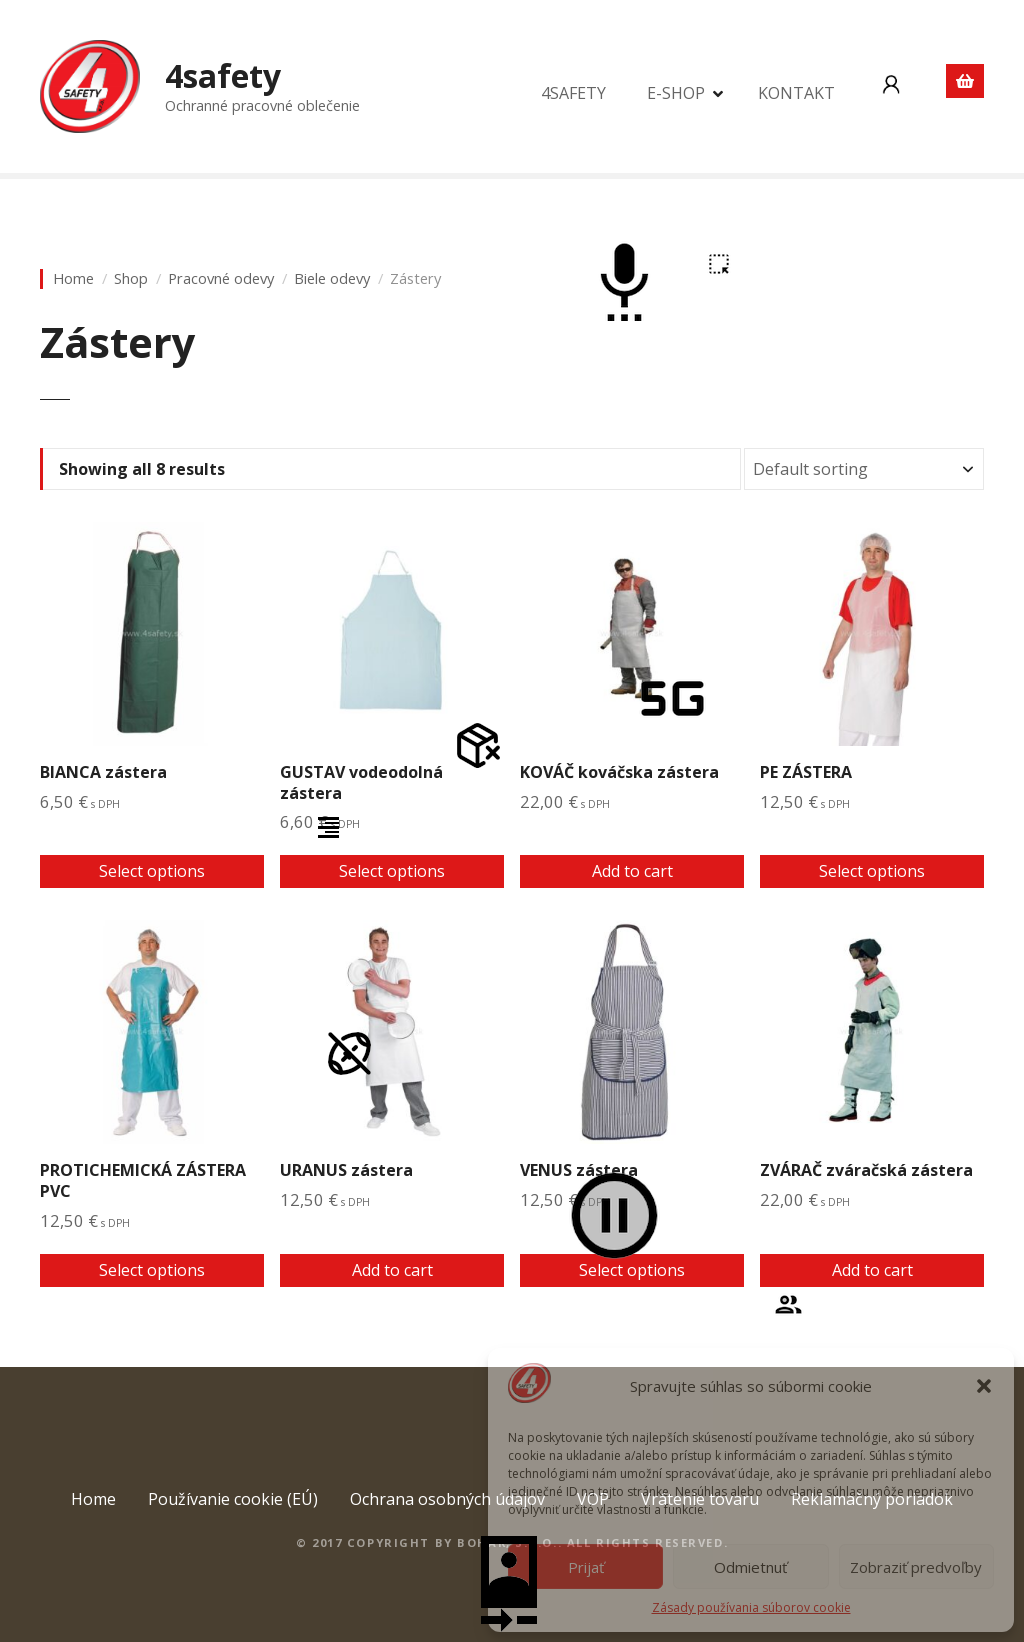  What do you see at coordinates (477, 745) in the screenshot?
I see `cancel or remove a package from order` at bounding box center [477, 745].